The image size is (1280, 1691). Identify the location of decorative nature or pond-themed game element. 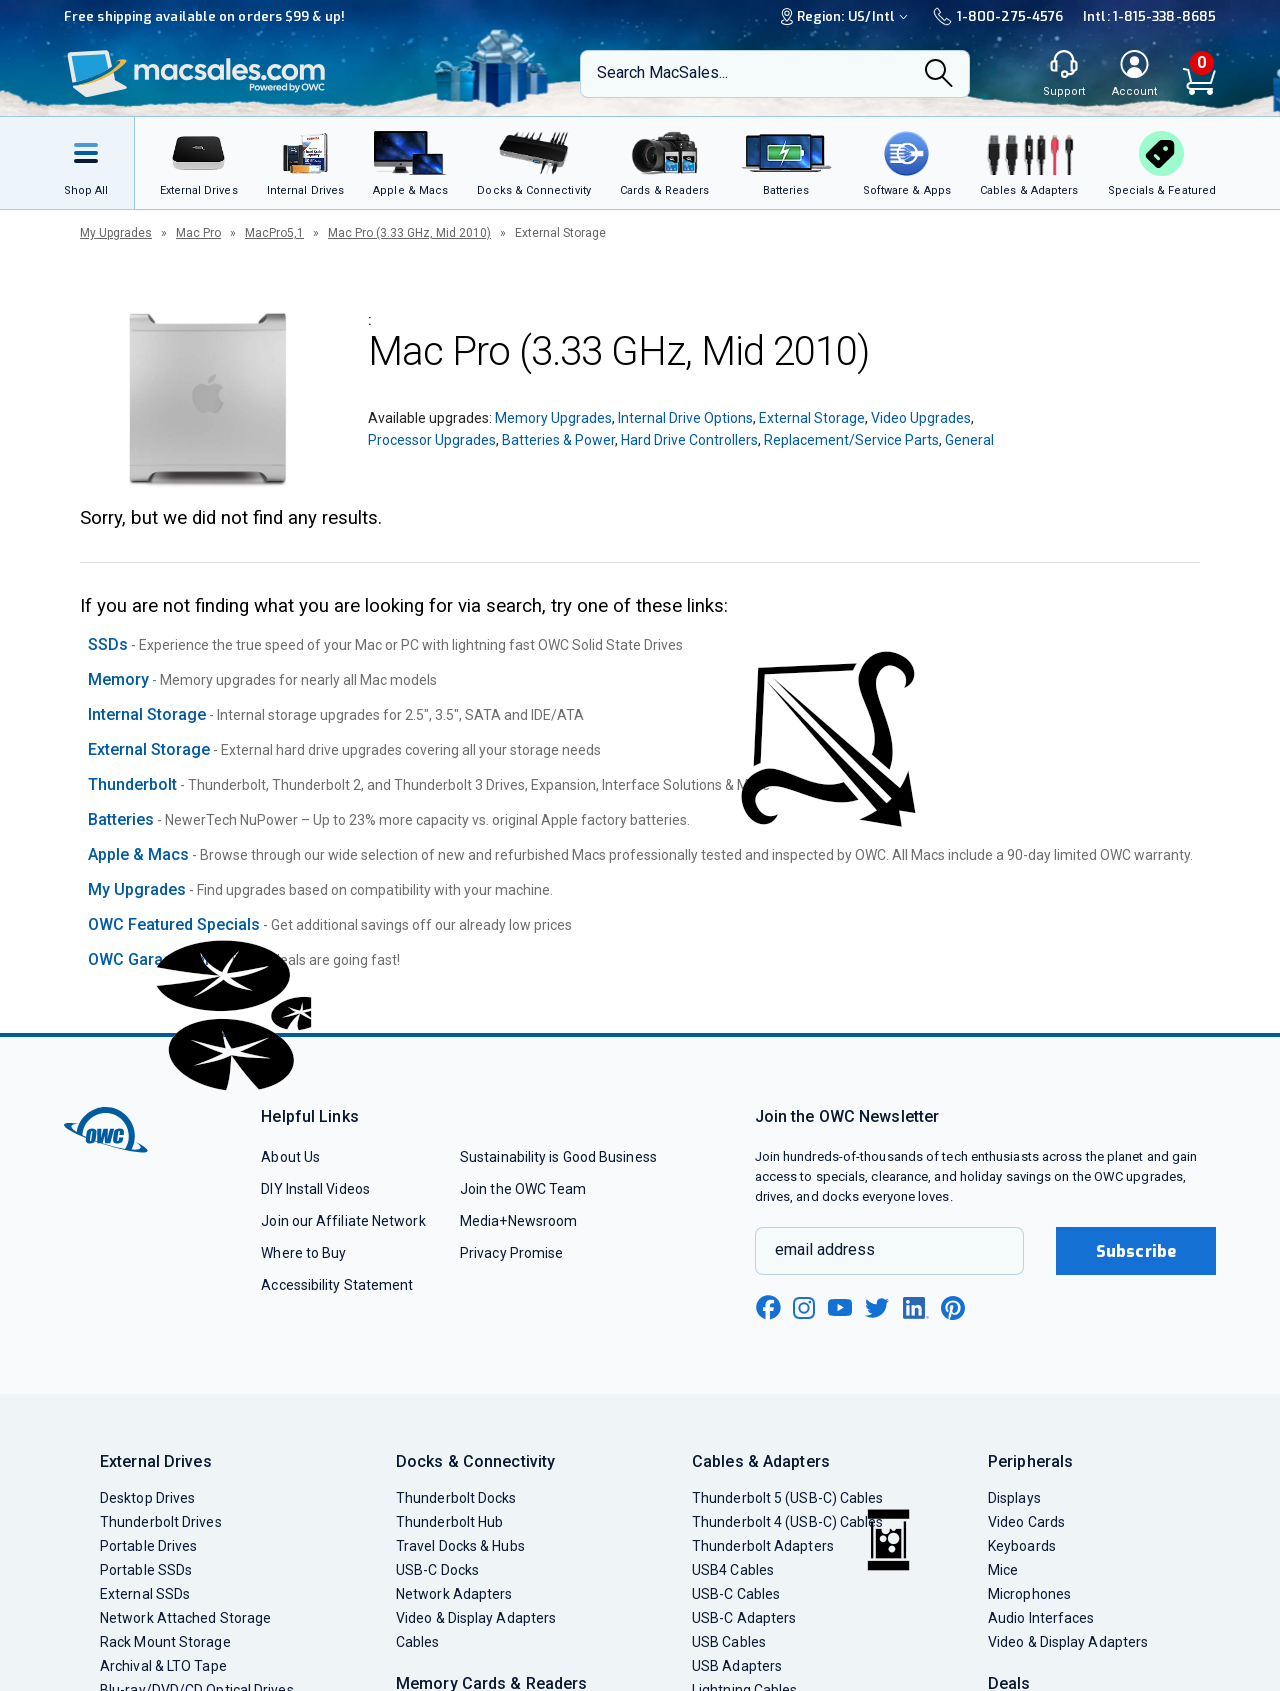
(234, 1017).